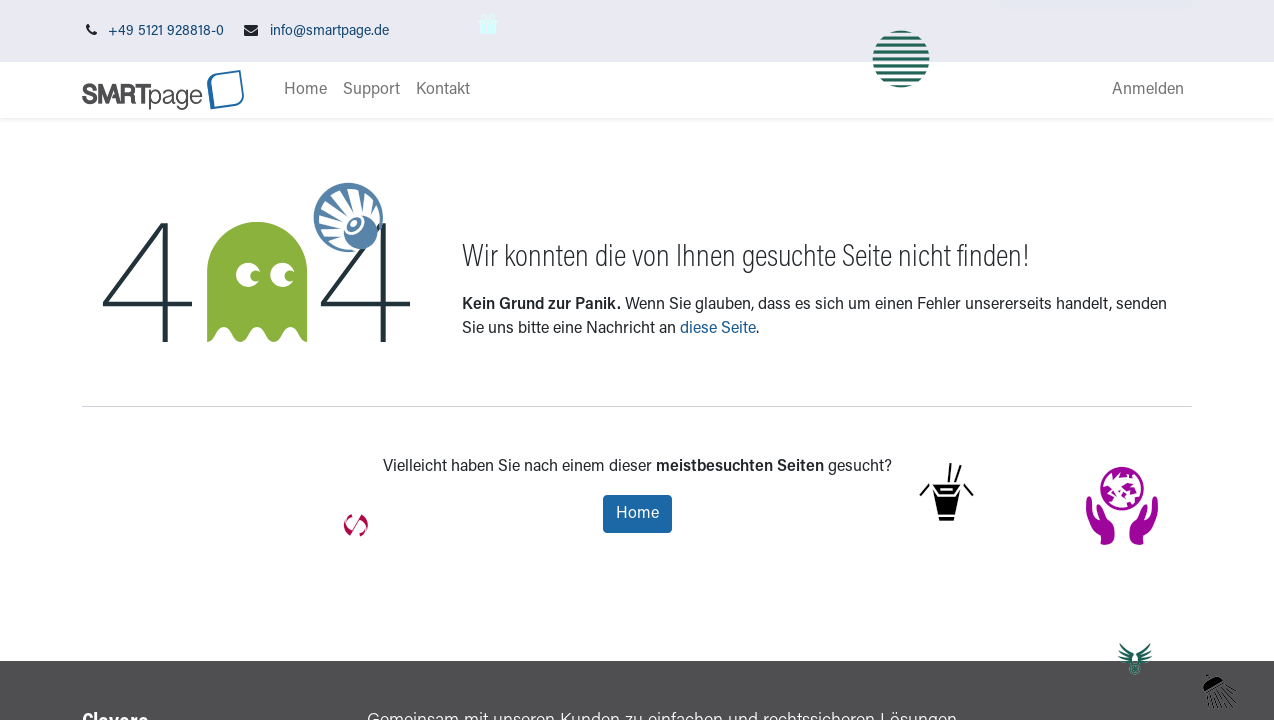 This screenshot has width=1274, height=720. Describe the element at coordinates (488, 23) in the screenshot. I see `view your gifts or rewards` at that location.